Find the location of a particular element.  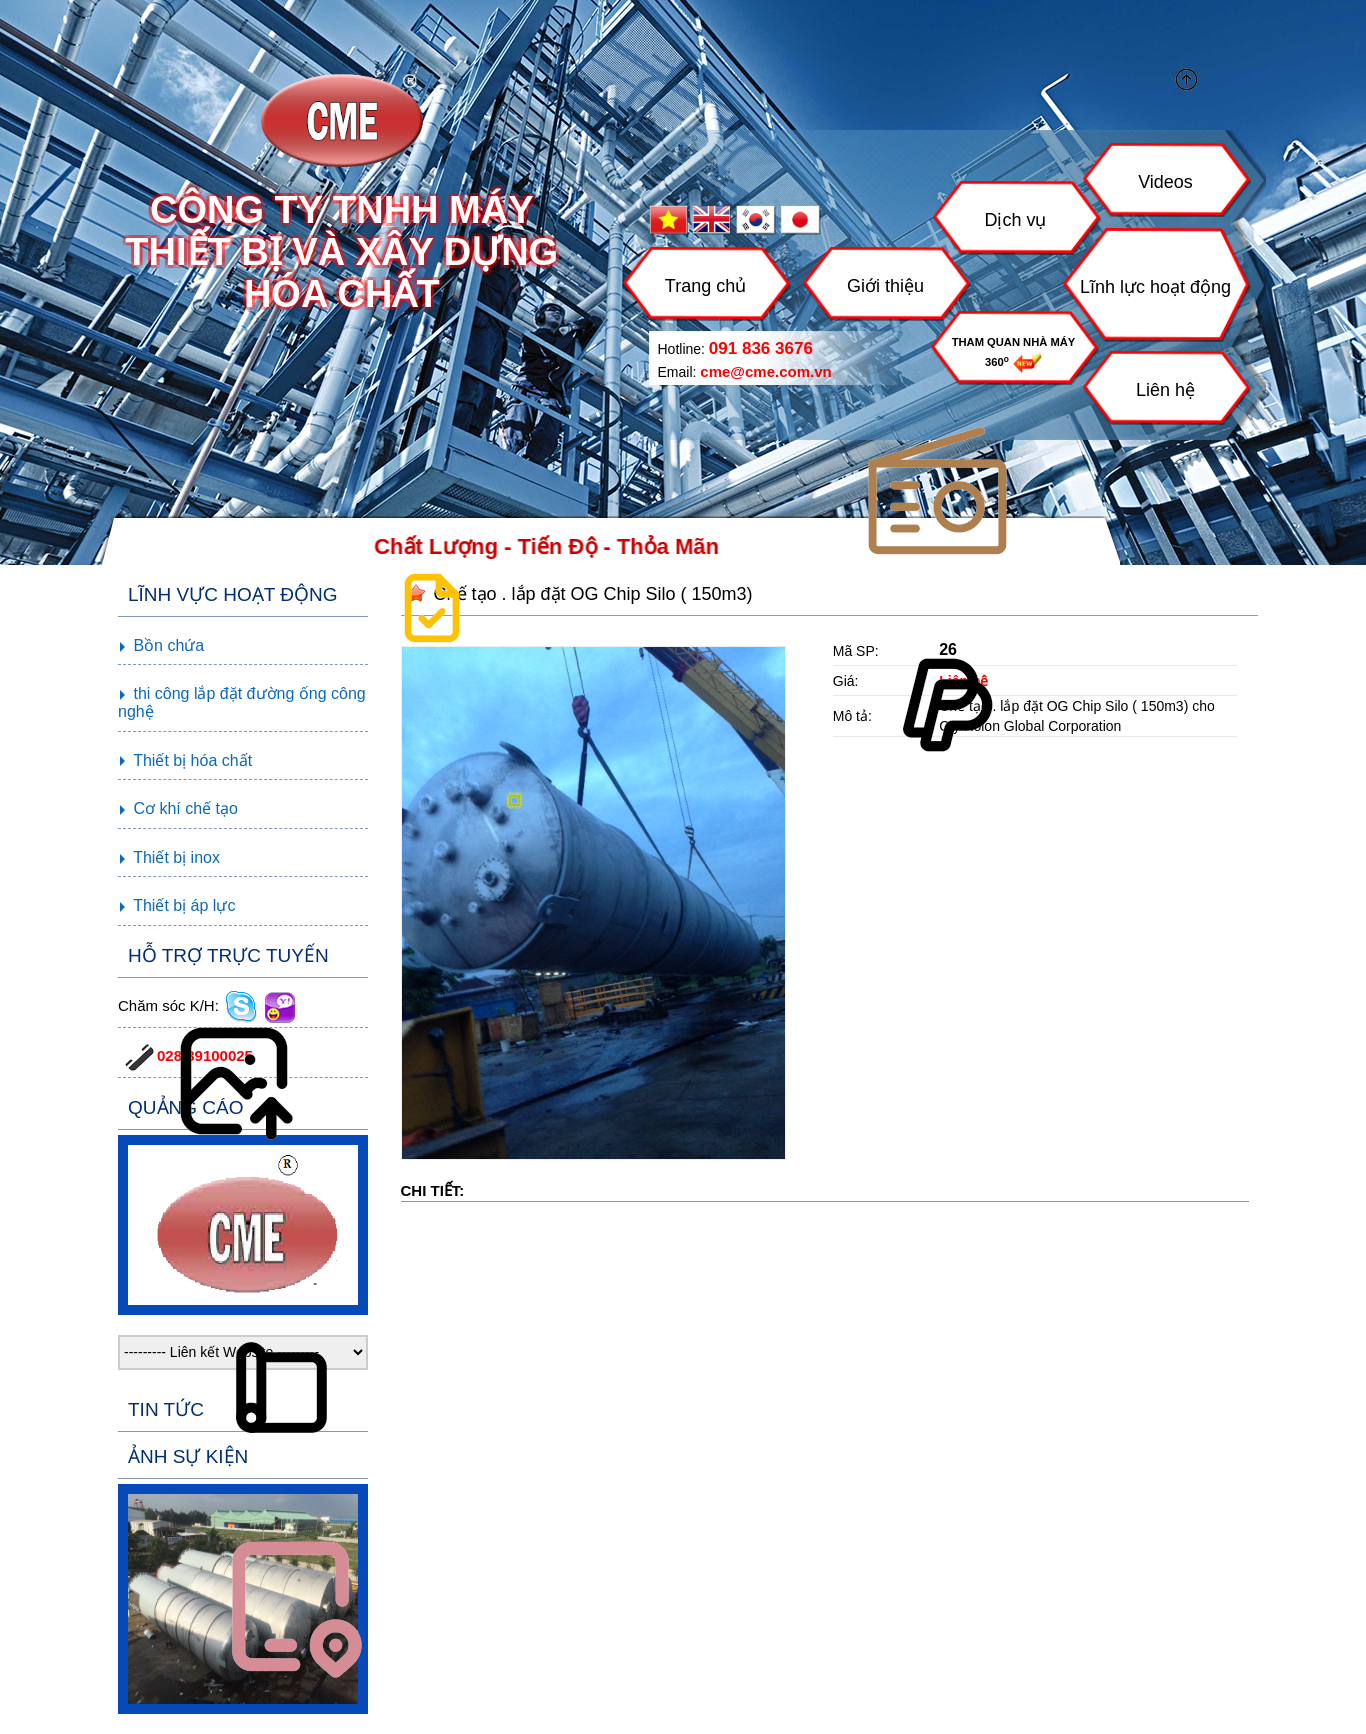

pin a location on your tablet device is located at coordinates (290, 1606).